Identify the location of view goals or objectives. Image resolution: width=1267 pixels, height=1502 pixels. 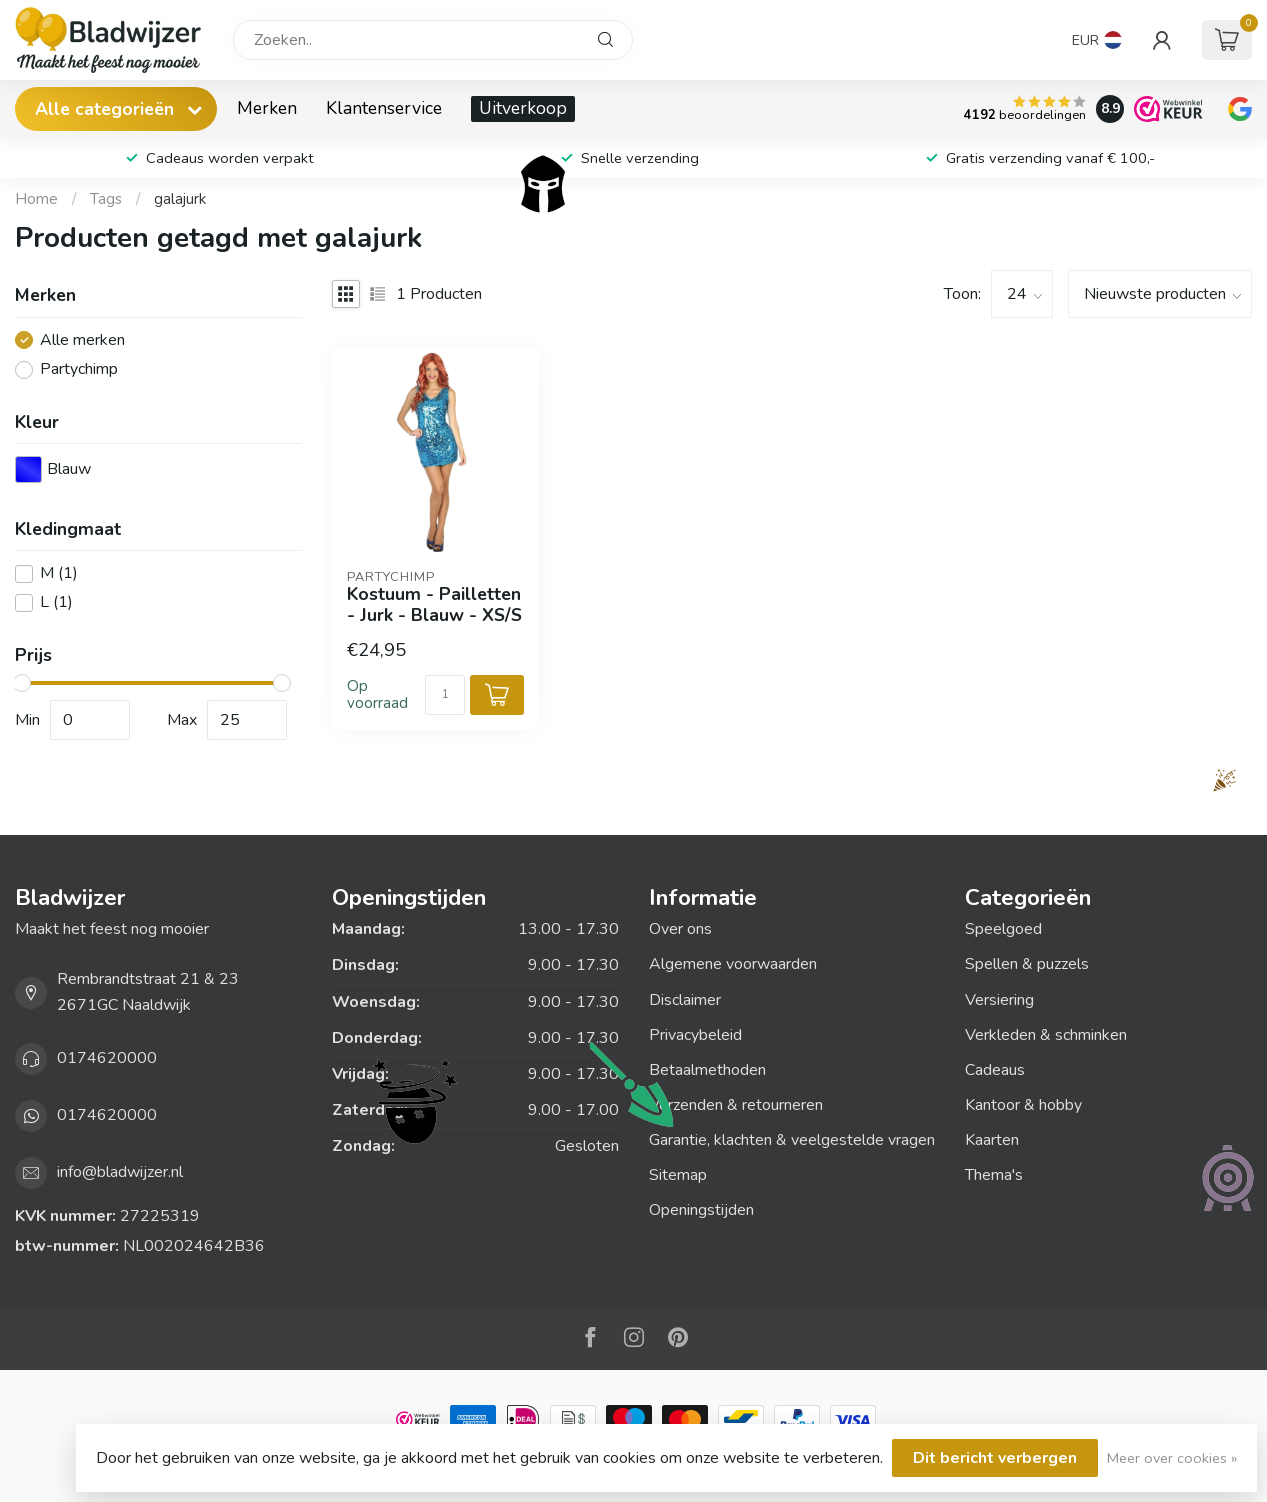
(1228, 1178).